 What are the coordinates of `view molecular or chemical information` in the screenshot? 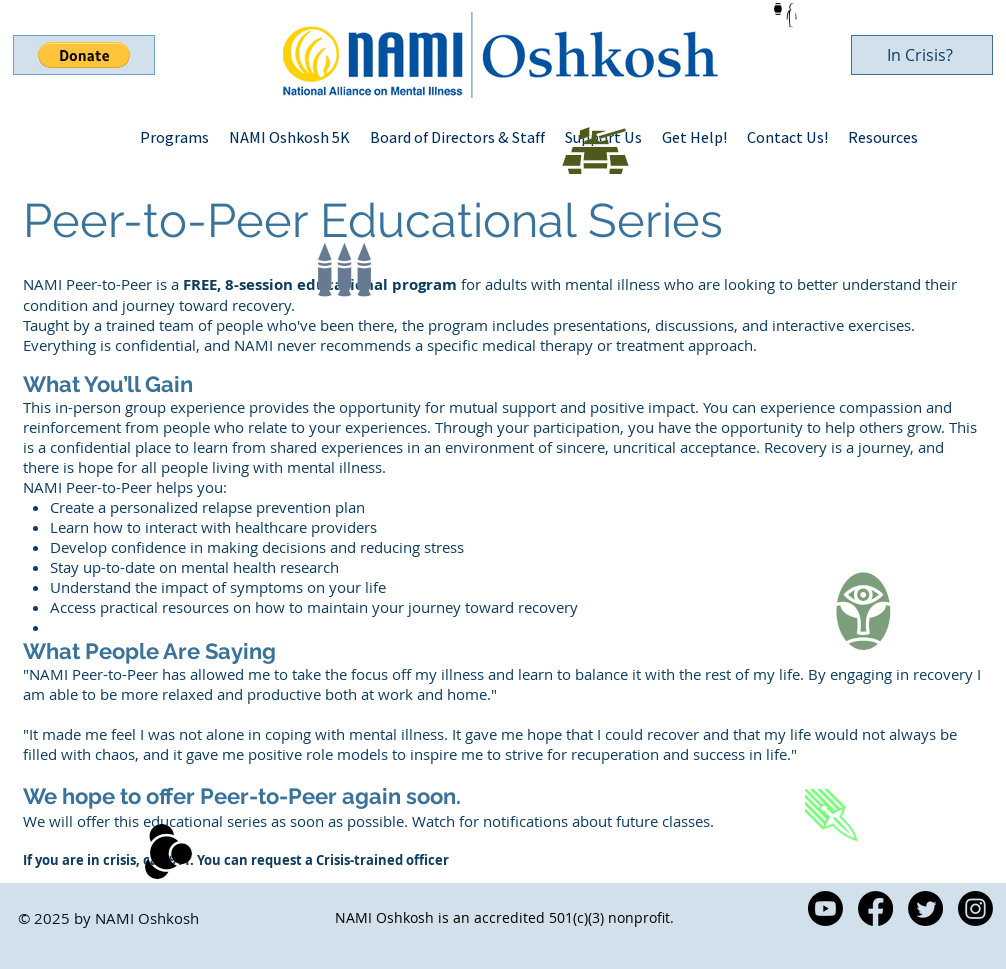 It's located at (168, 851).